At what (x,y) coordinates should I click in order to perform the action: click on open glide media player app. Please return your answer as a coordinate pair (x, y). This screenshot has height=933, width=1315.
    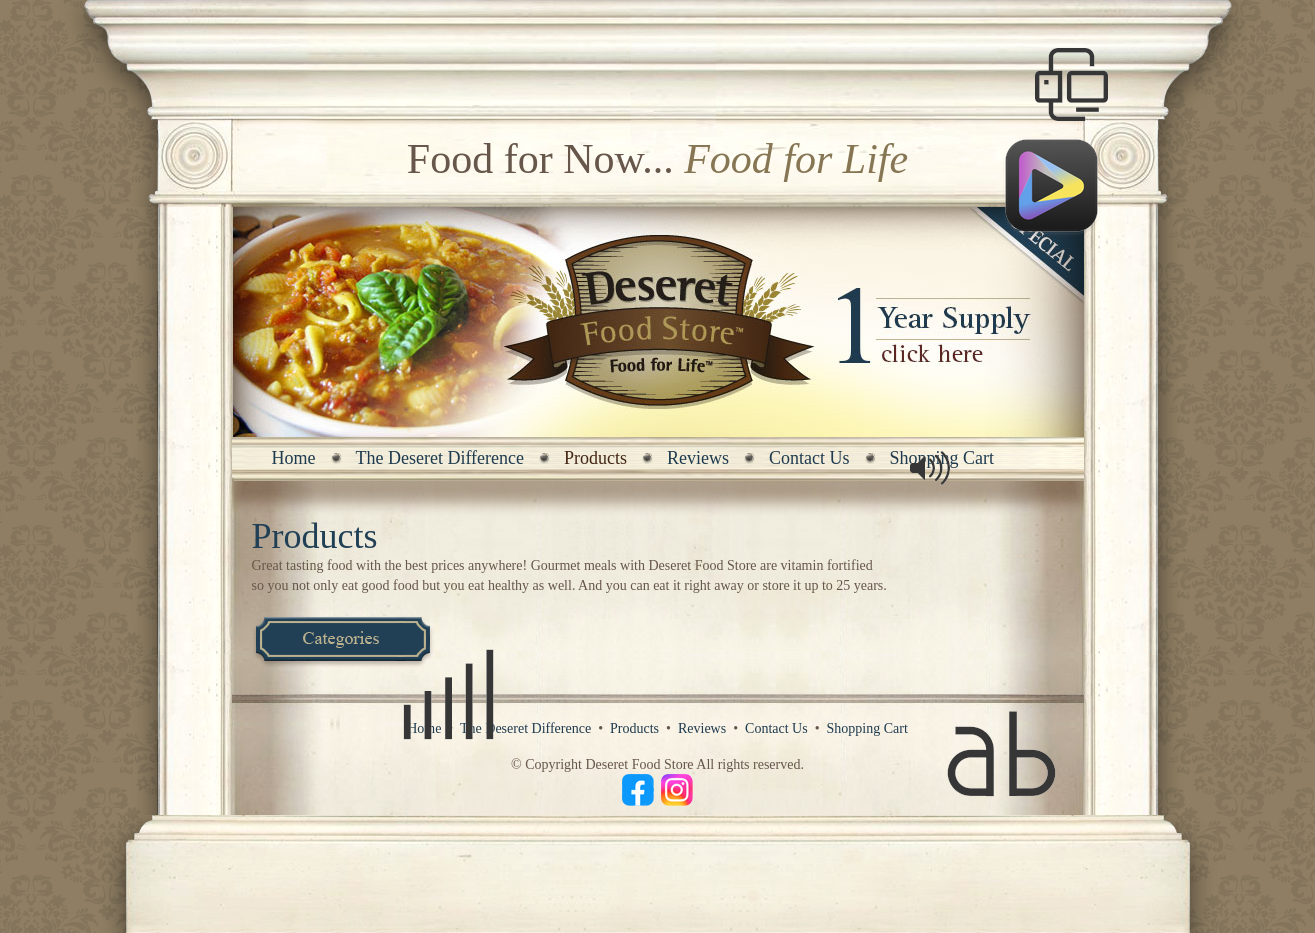
    Looking at the image, I should click on (1051, 185).